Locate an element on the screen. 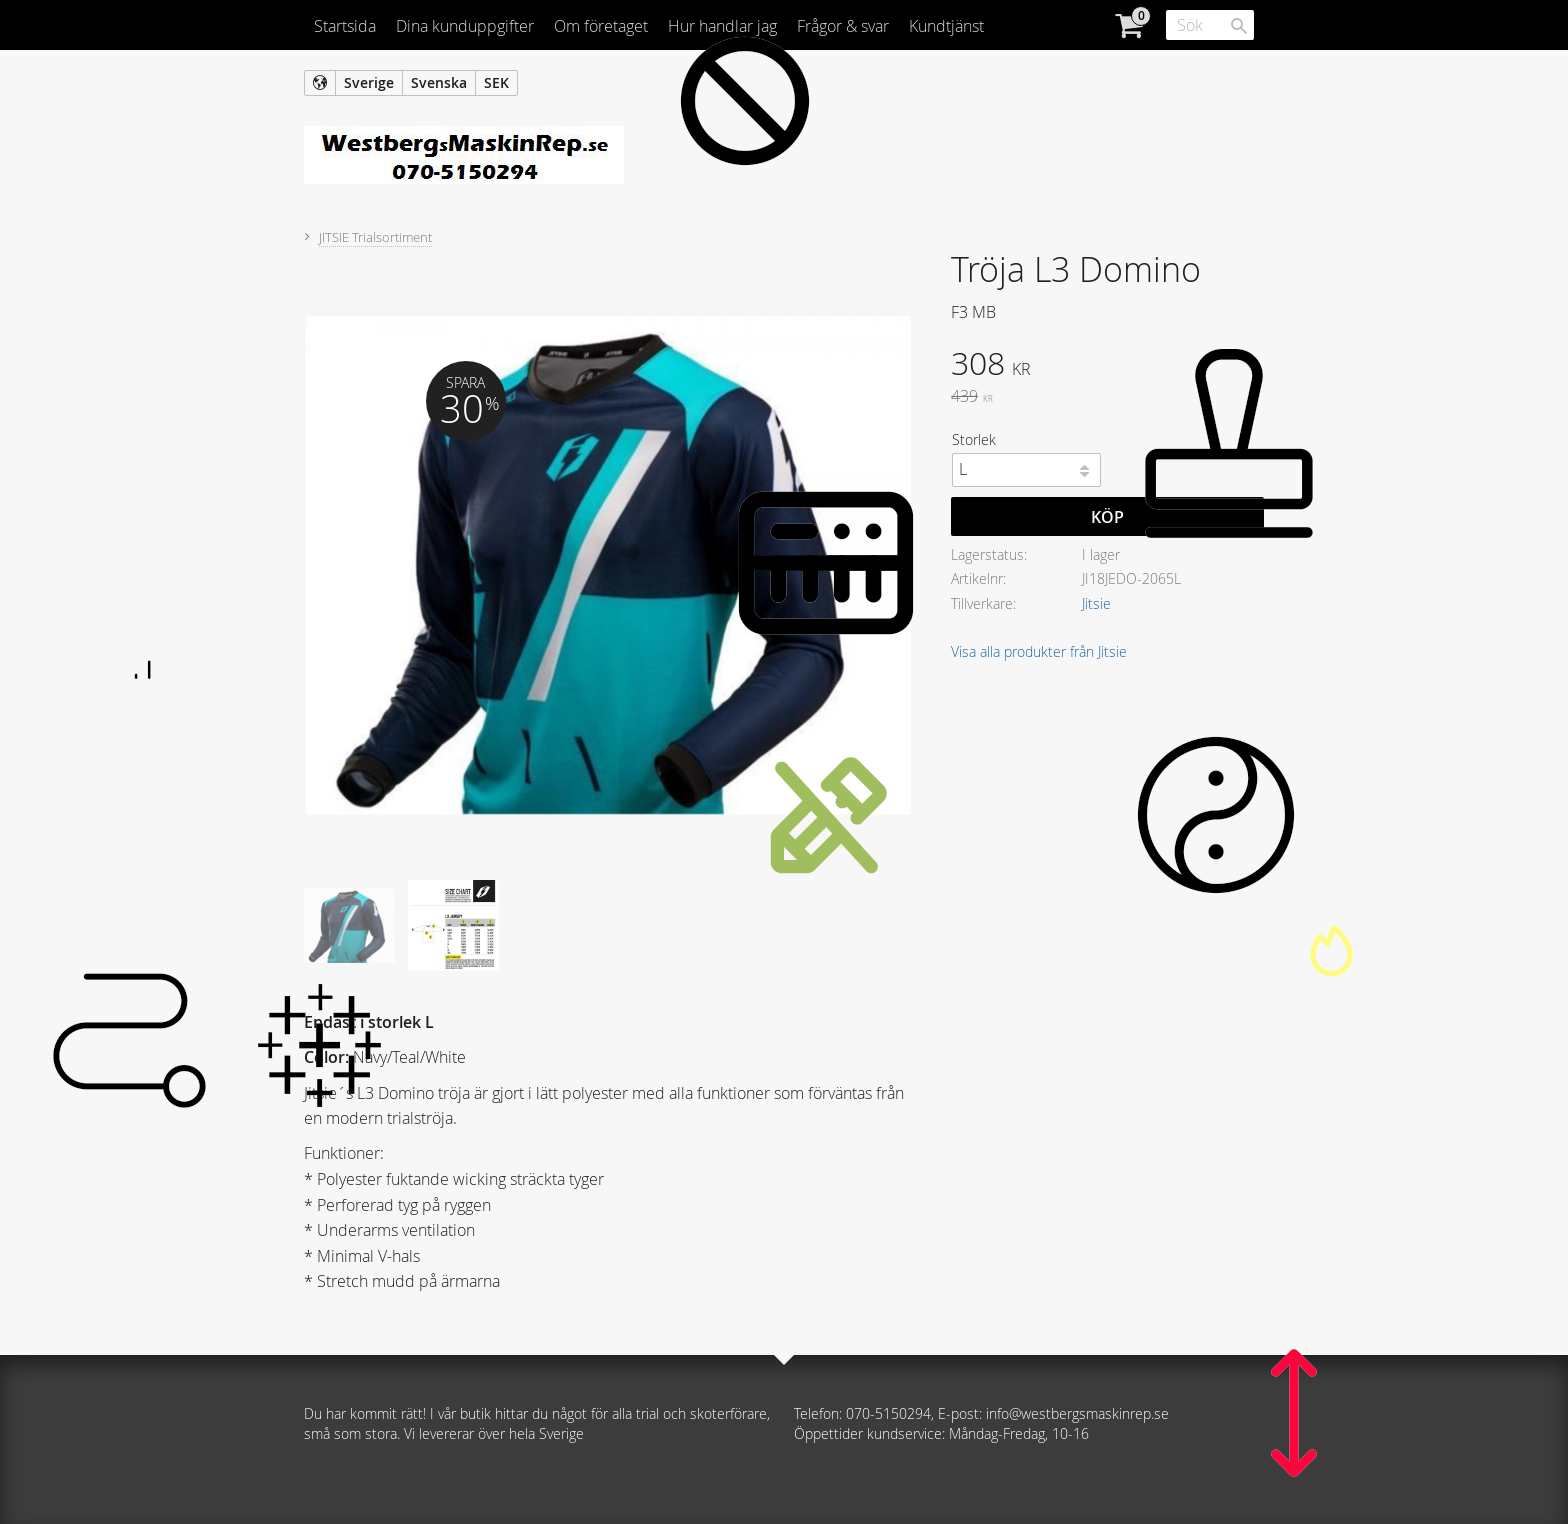 The image size is (1568, 1524). indicates a prohibited or blocked action is located at coordinates (745, 101).